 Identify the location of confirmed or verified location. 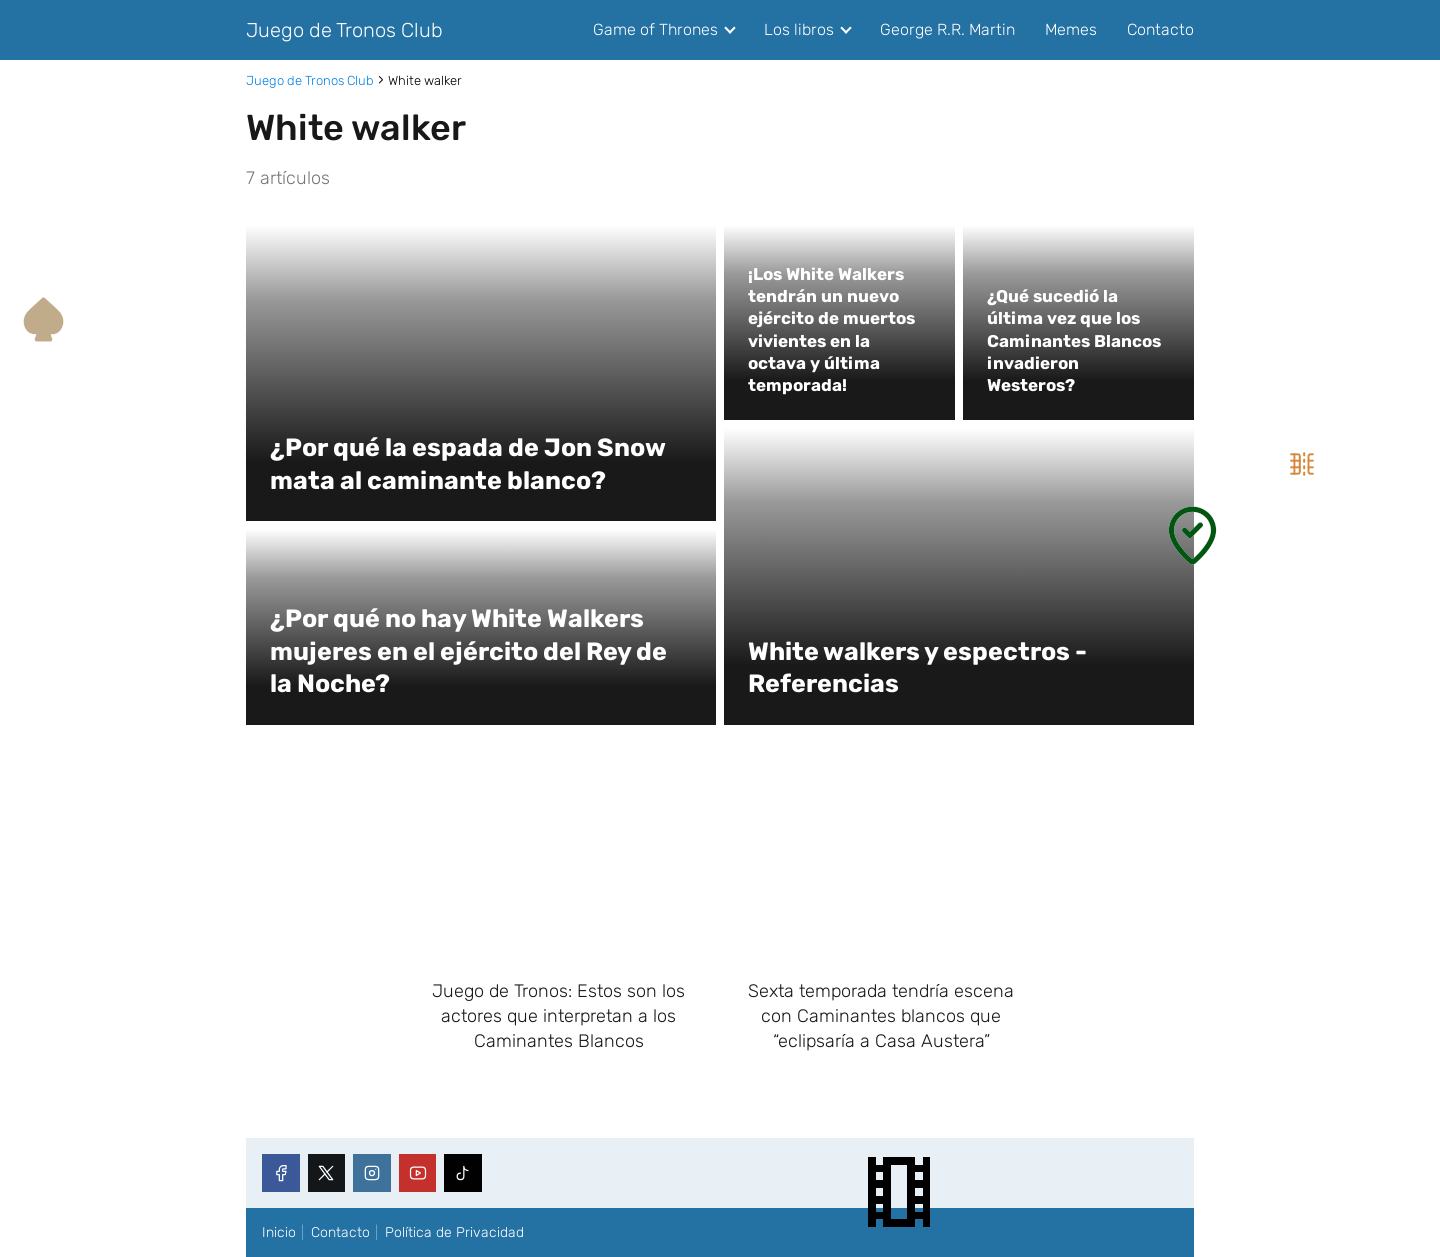
(1192, 535).